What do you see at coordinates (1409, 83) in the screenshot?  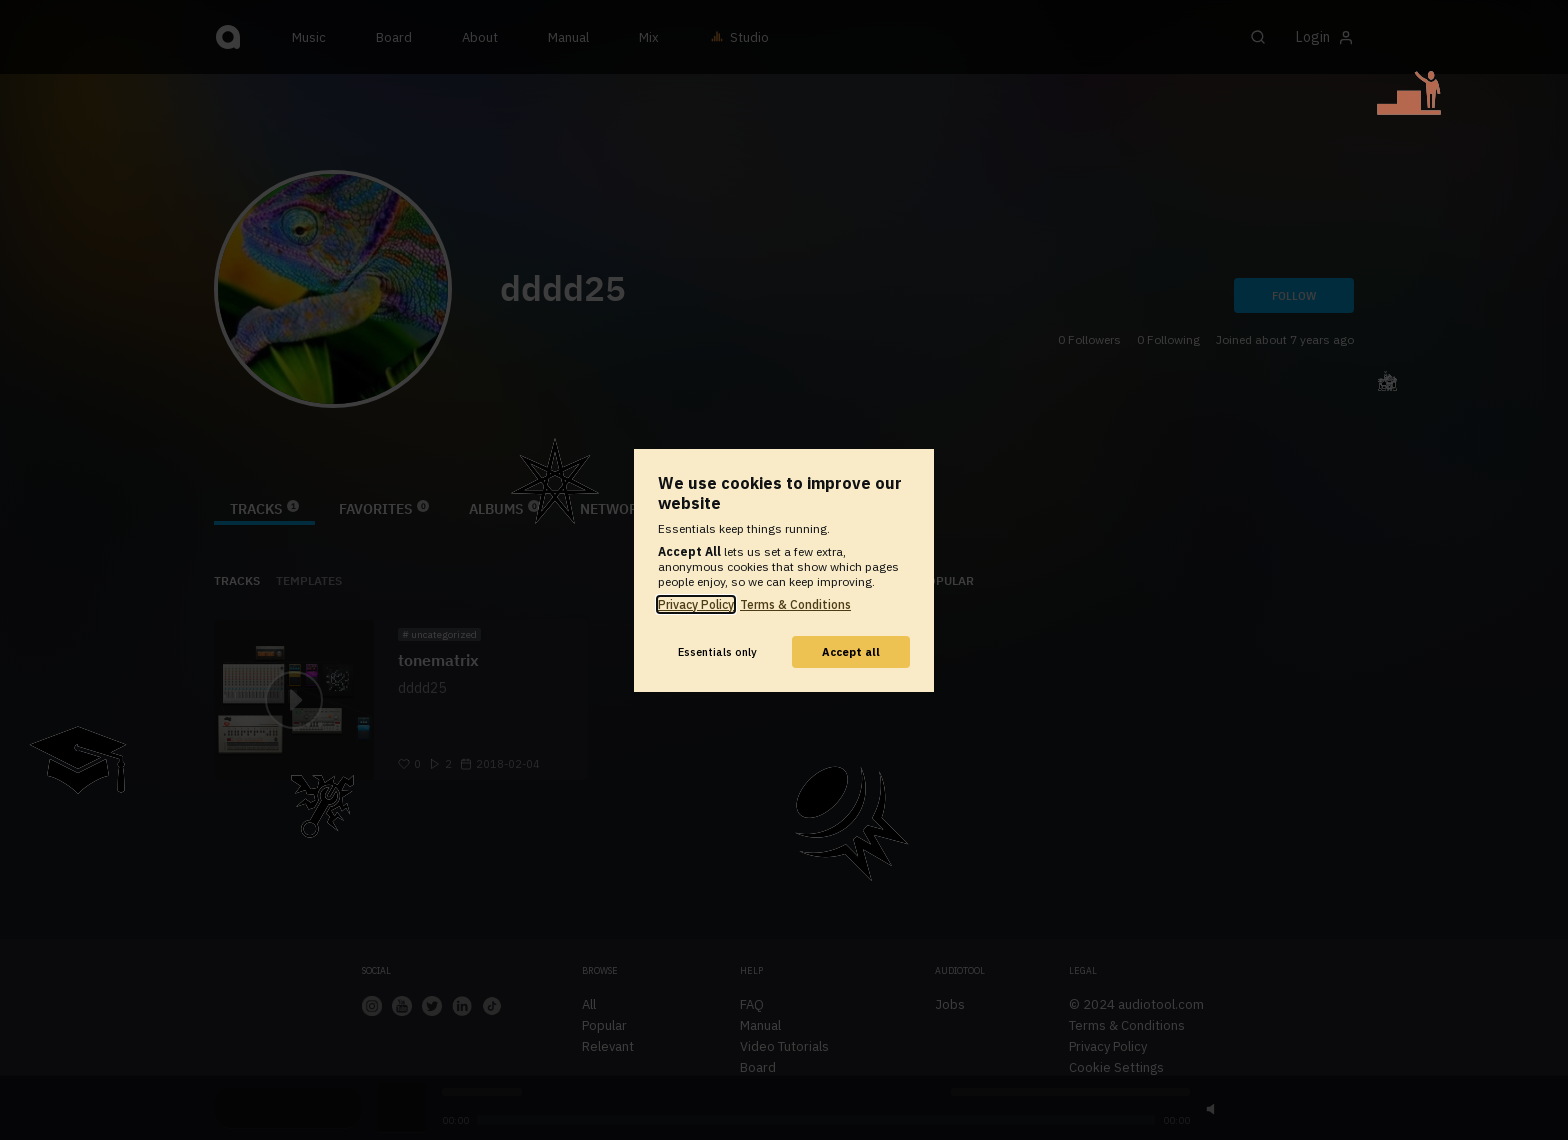 I see `indicates third place ranking or bronze medal status` at bounding box center [1409, 83].